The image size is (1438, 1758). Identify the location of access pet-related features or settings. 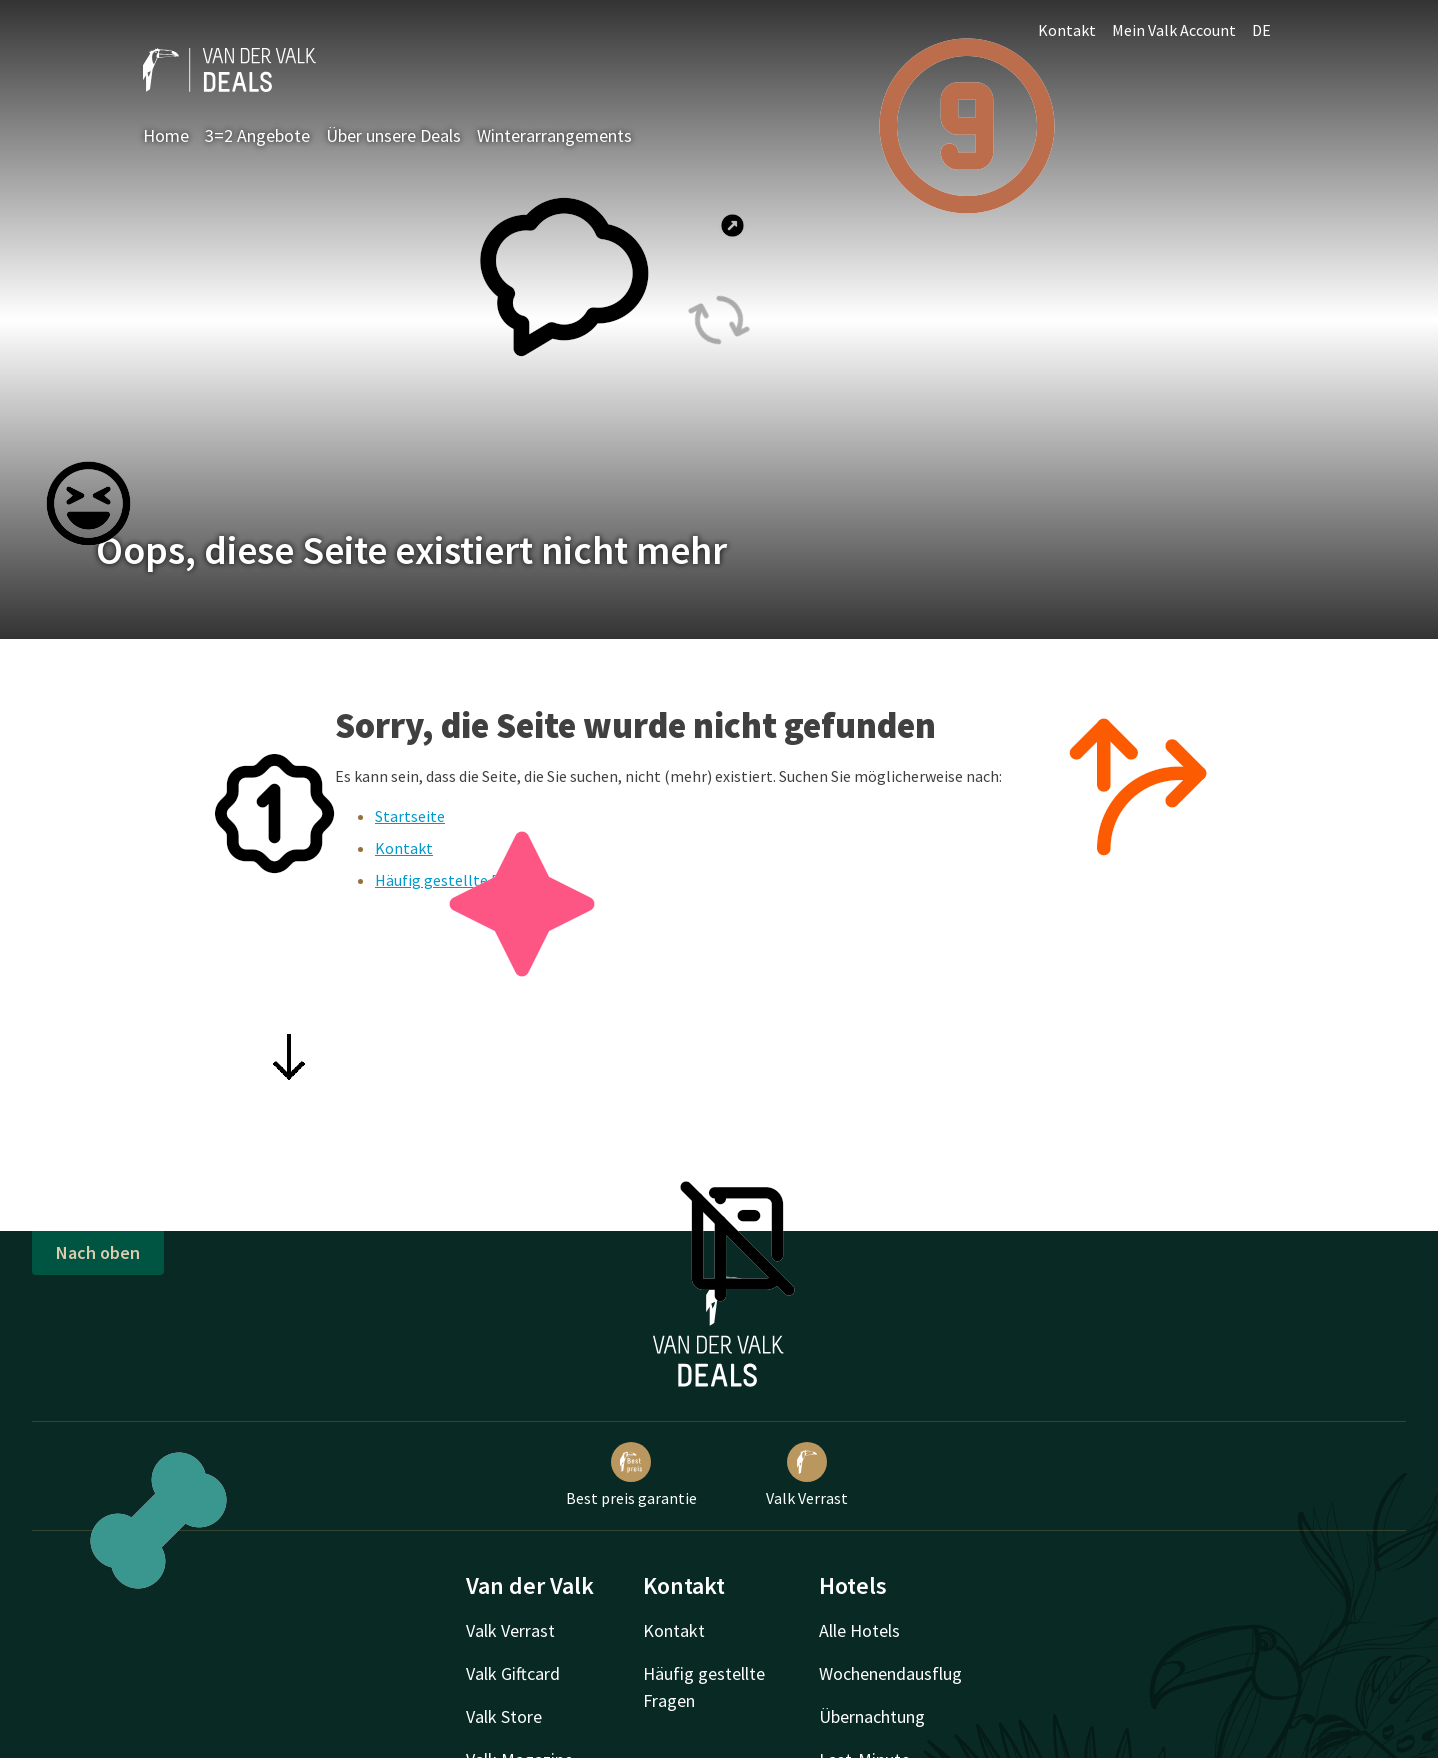
(158, 1520).